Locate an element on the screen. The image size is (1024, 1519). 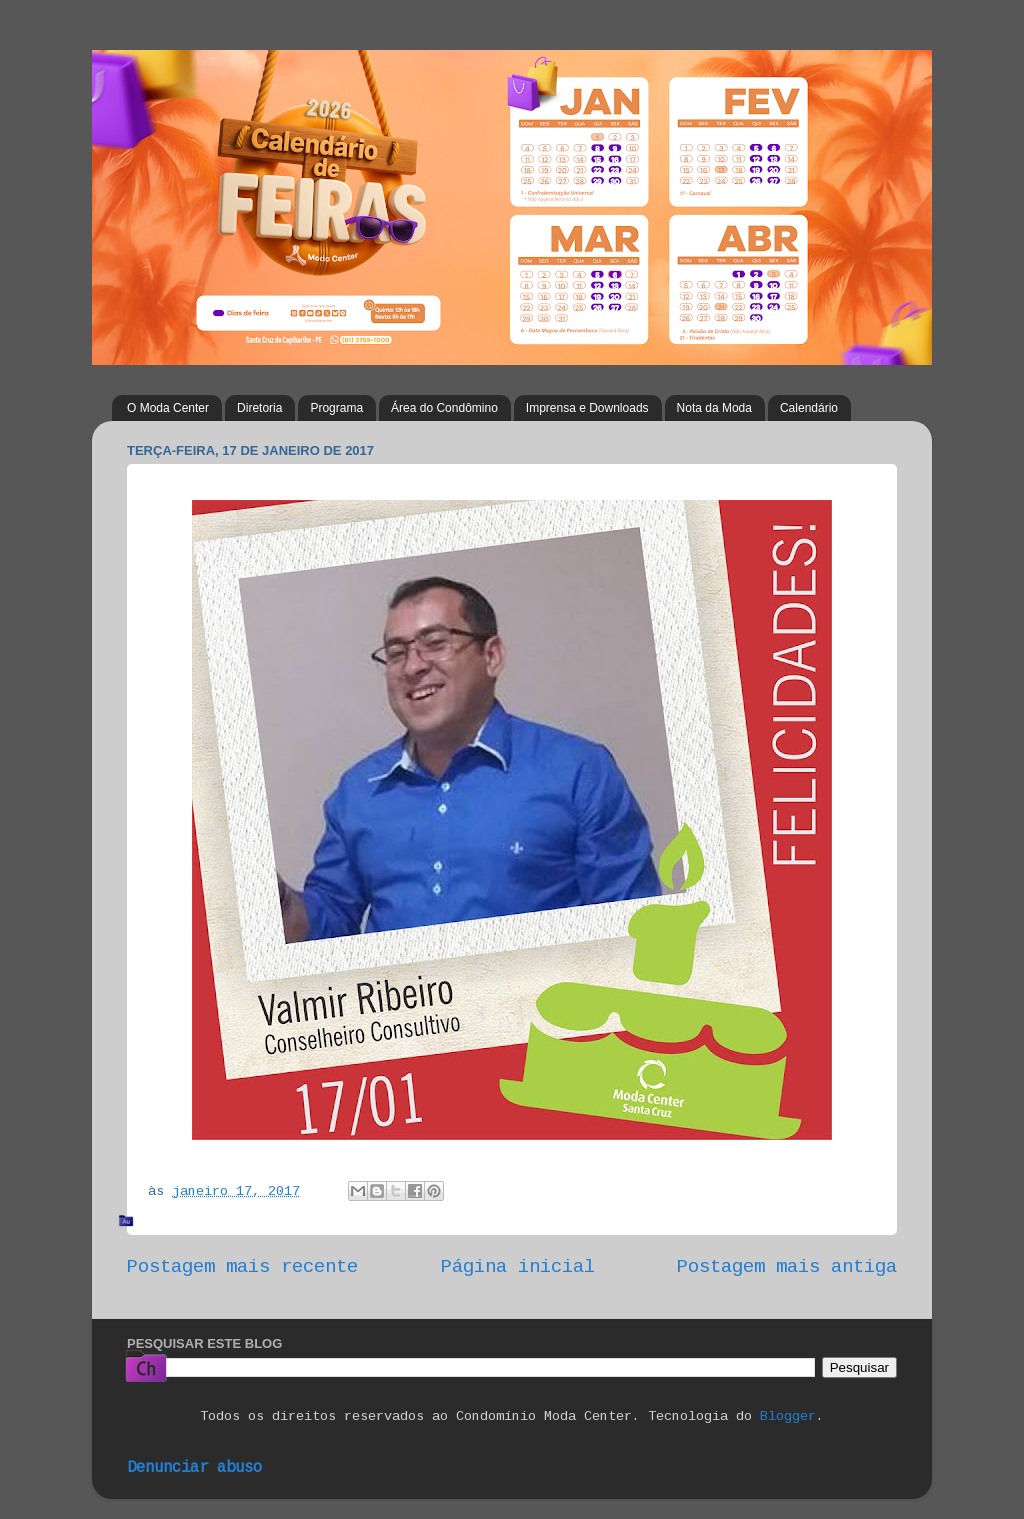
open adobe audition project files folder is located at coordinates (126, 1221).